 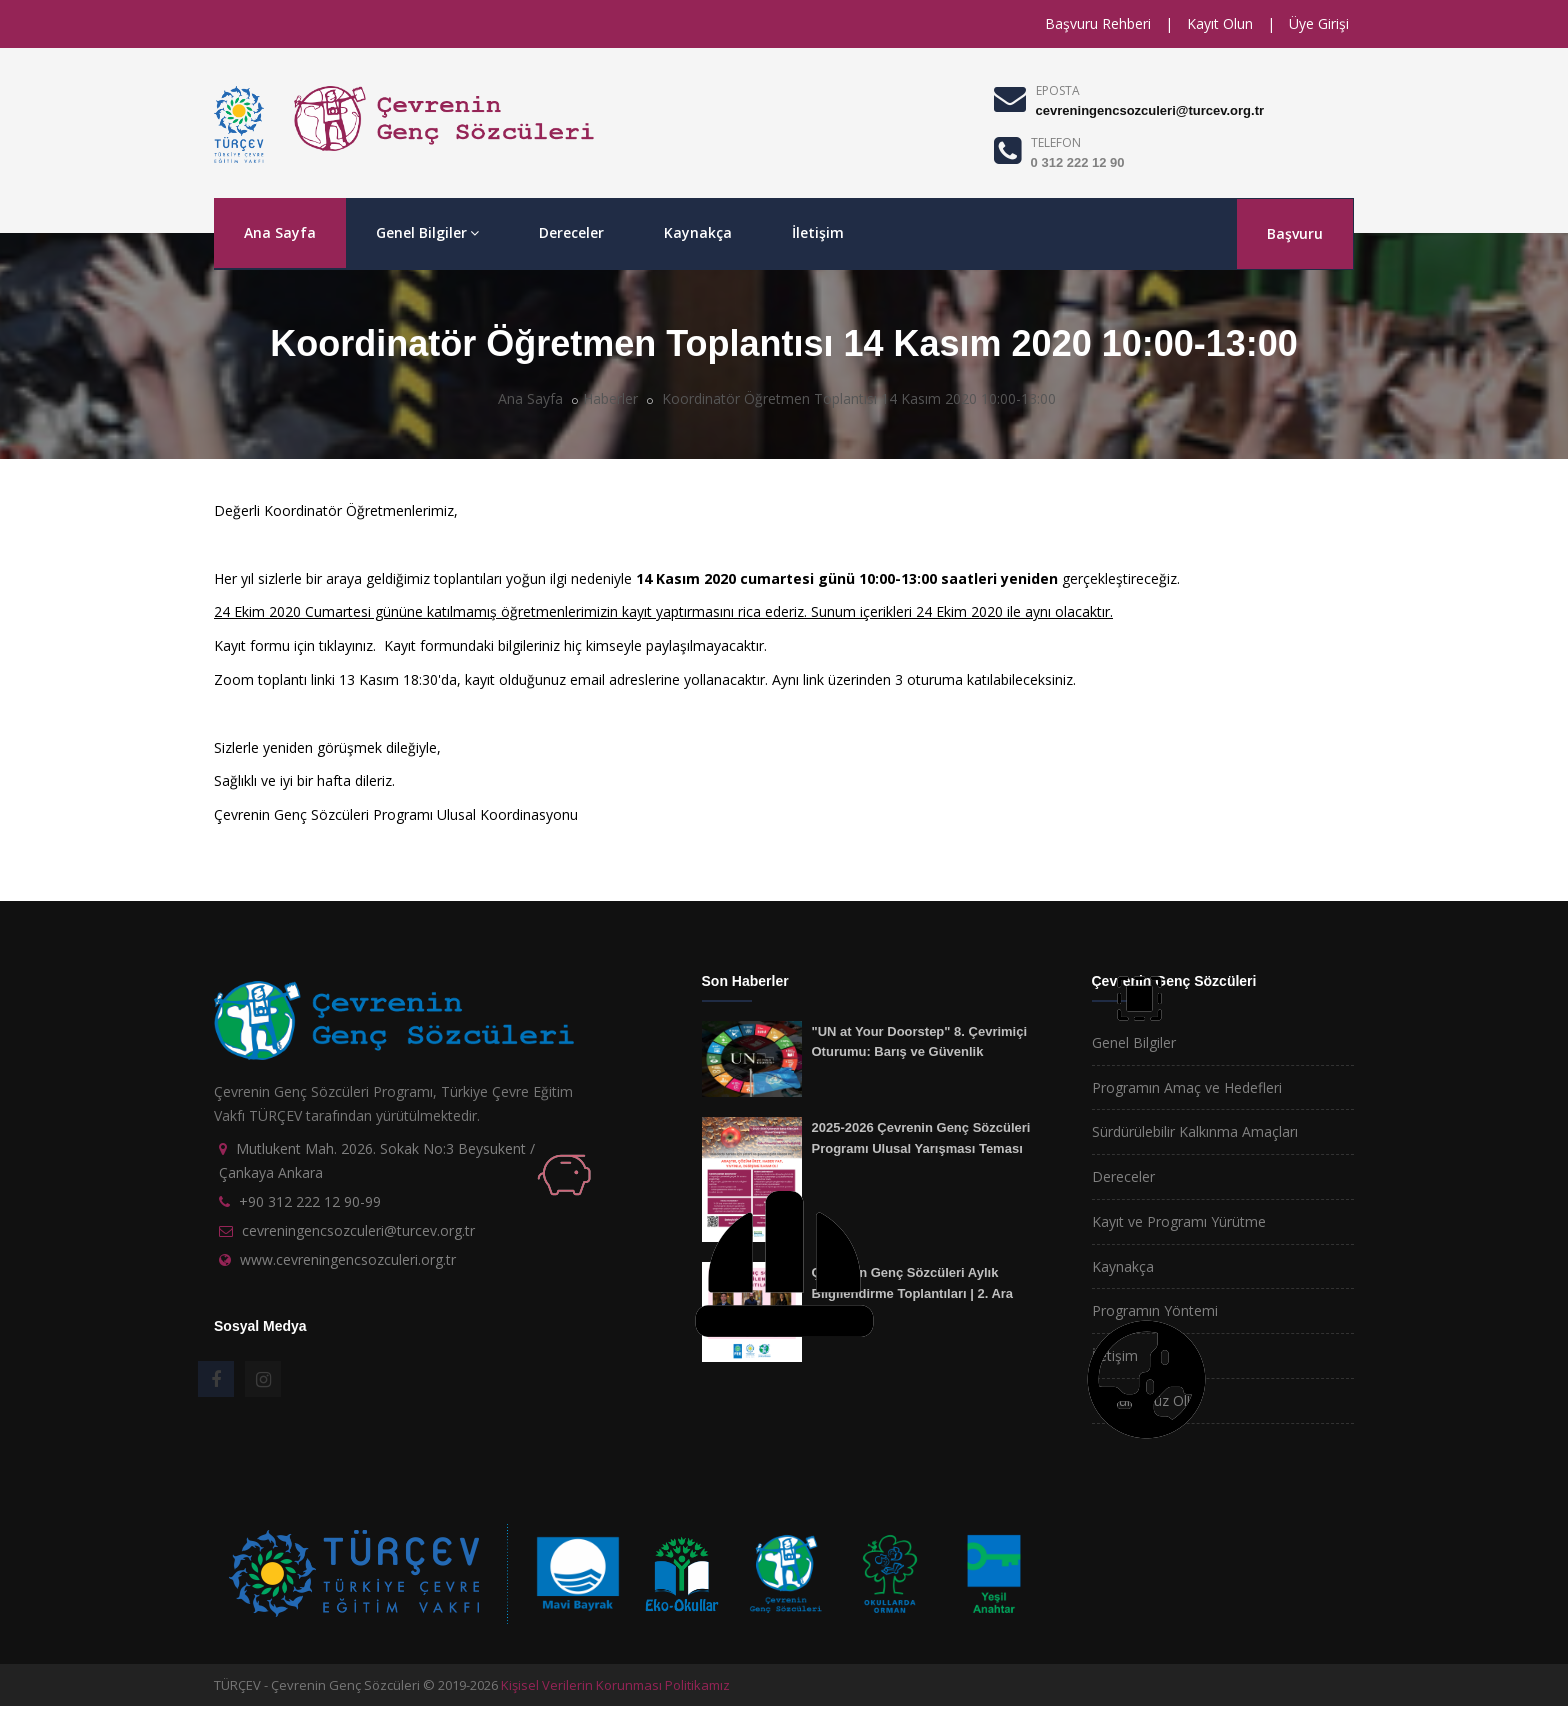 What do you see at coordinates (1146, 1379) in the screenshot?
I see `switch to asia region settings` at bounding box center [1146, 1379].